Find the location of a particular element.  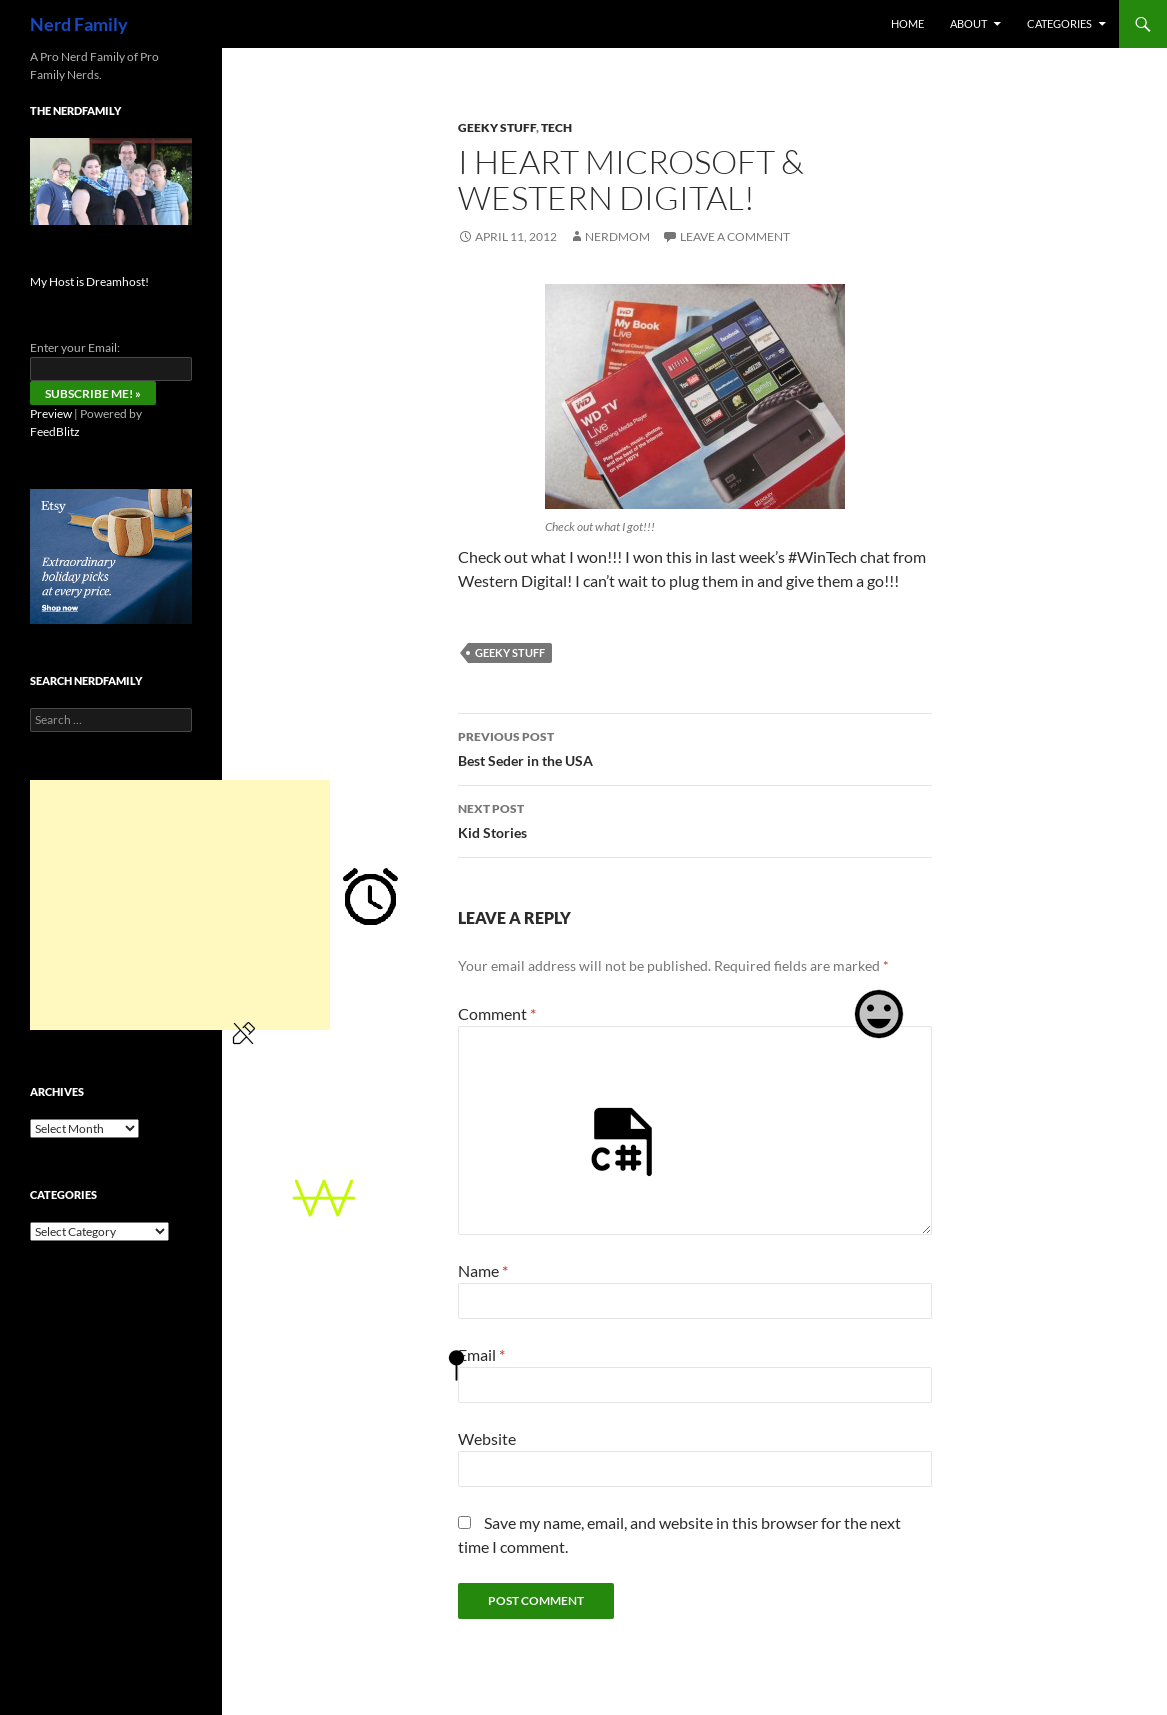

add an emoji or reaction is located at coordinates (879, 1014).